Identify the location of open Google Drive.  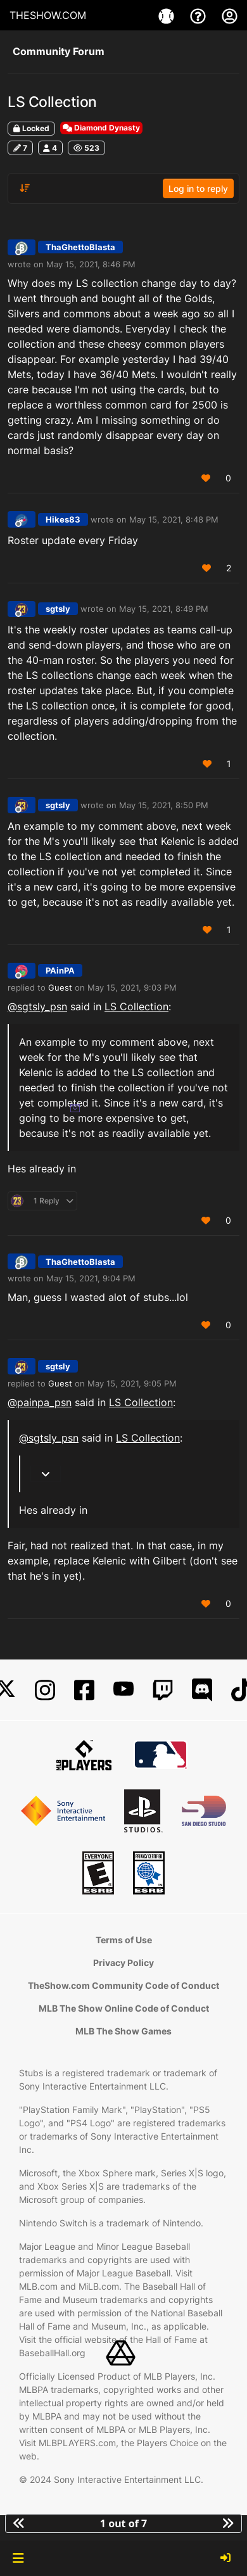
(120, 2354).